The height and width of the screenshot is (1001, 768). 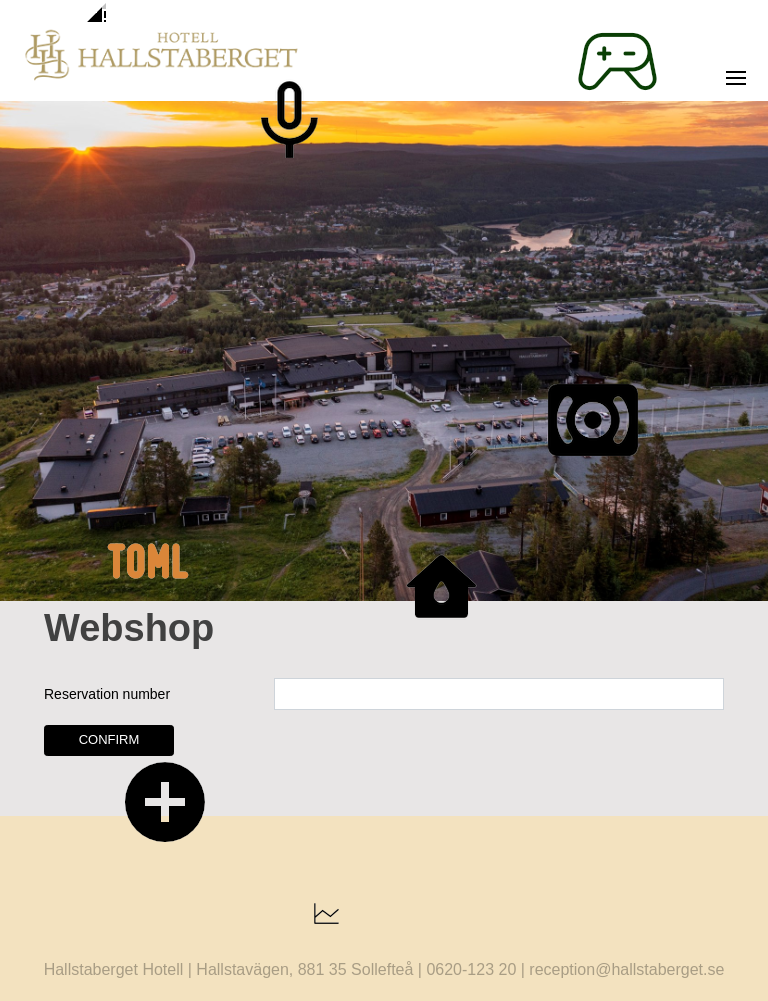 What do you see at coordinates (289, 117) in the screenshot?
I see `tap to use voice input` at bounding box center [289, 117].